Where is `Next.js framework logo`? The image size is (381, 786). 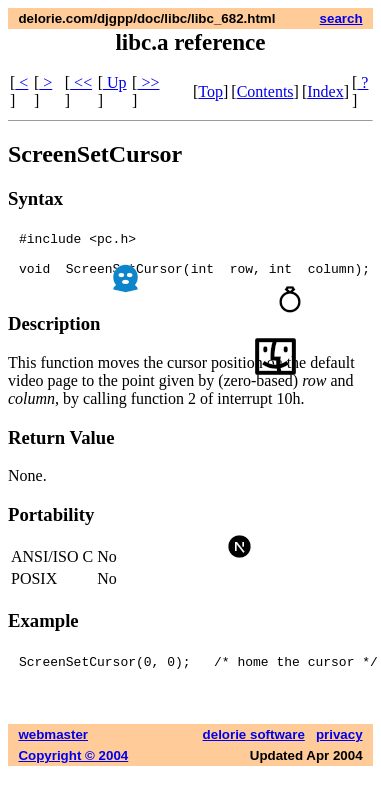 Next.js framework logo is located at coordinates (239, 546).